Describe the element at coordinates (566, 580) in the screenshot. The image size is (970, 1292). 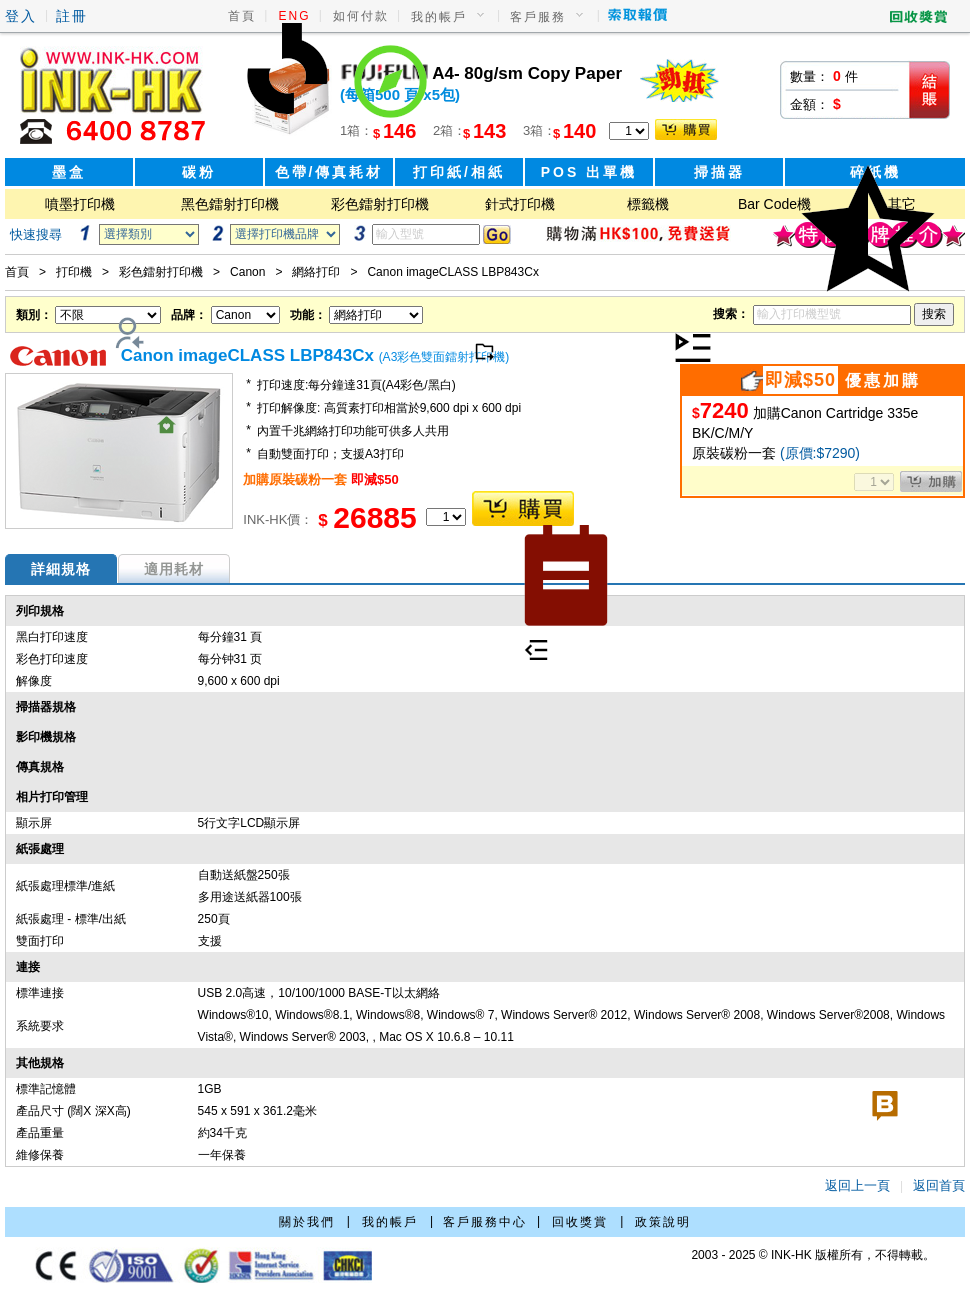
I see `view your to-do list` at that location.